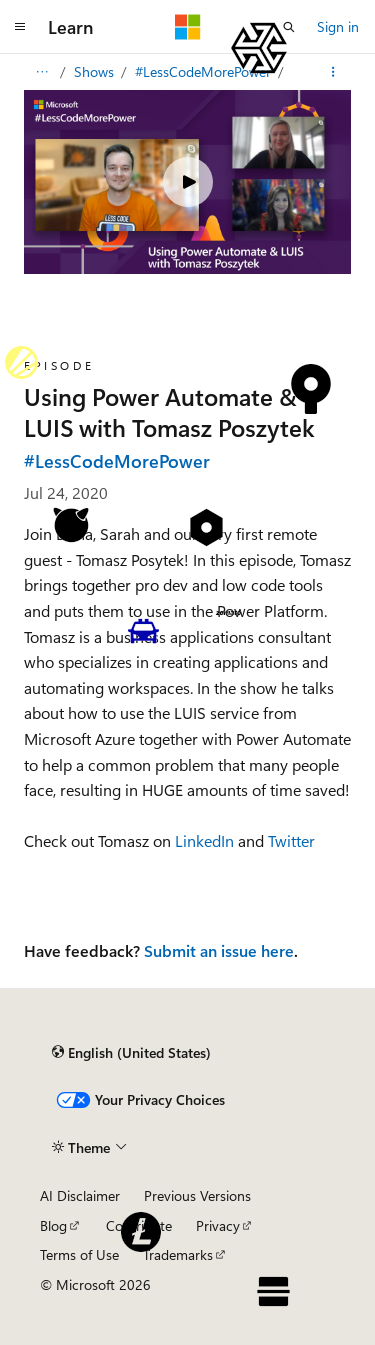 The height and width of the screenshot is (1345, 375). Describe the element at coordinates (143, 630) in the screenshot. I see `view nearby police stations or services` at that location.